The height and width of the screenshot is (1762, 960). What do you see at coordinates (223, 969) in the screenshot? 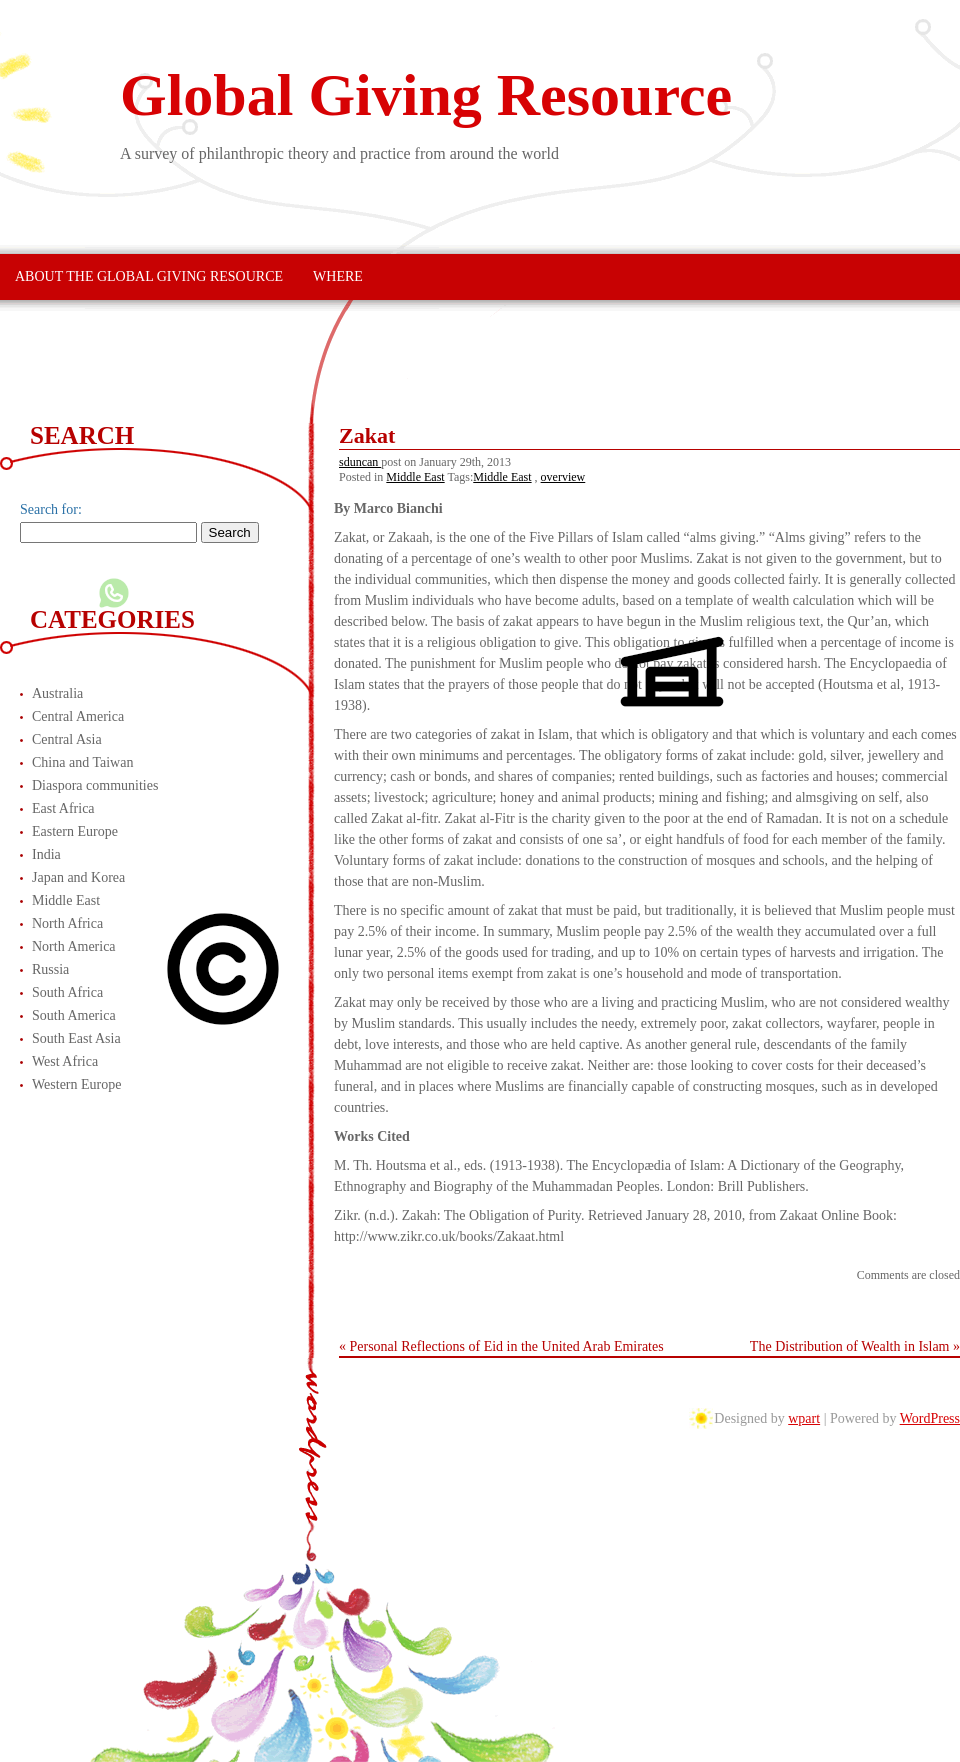
I see `indicates copyrighted content` at bounding box center [223, 969].